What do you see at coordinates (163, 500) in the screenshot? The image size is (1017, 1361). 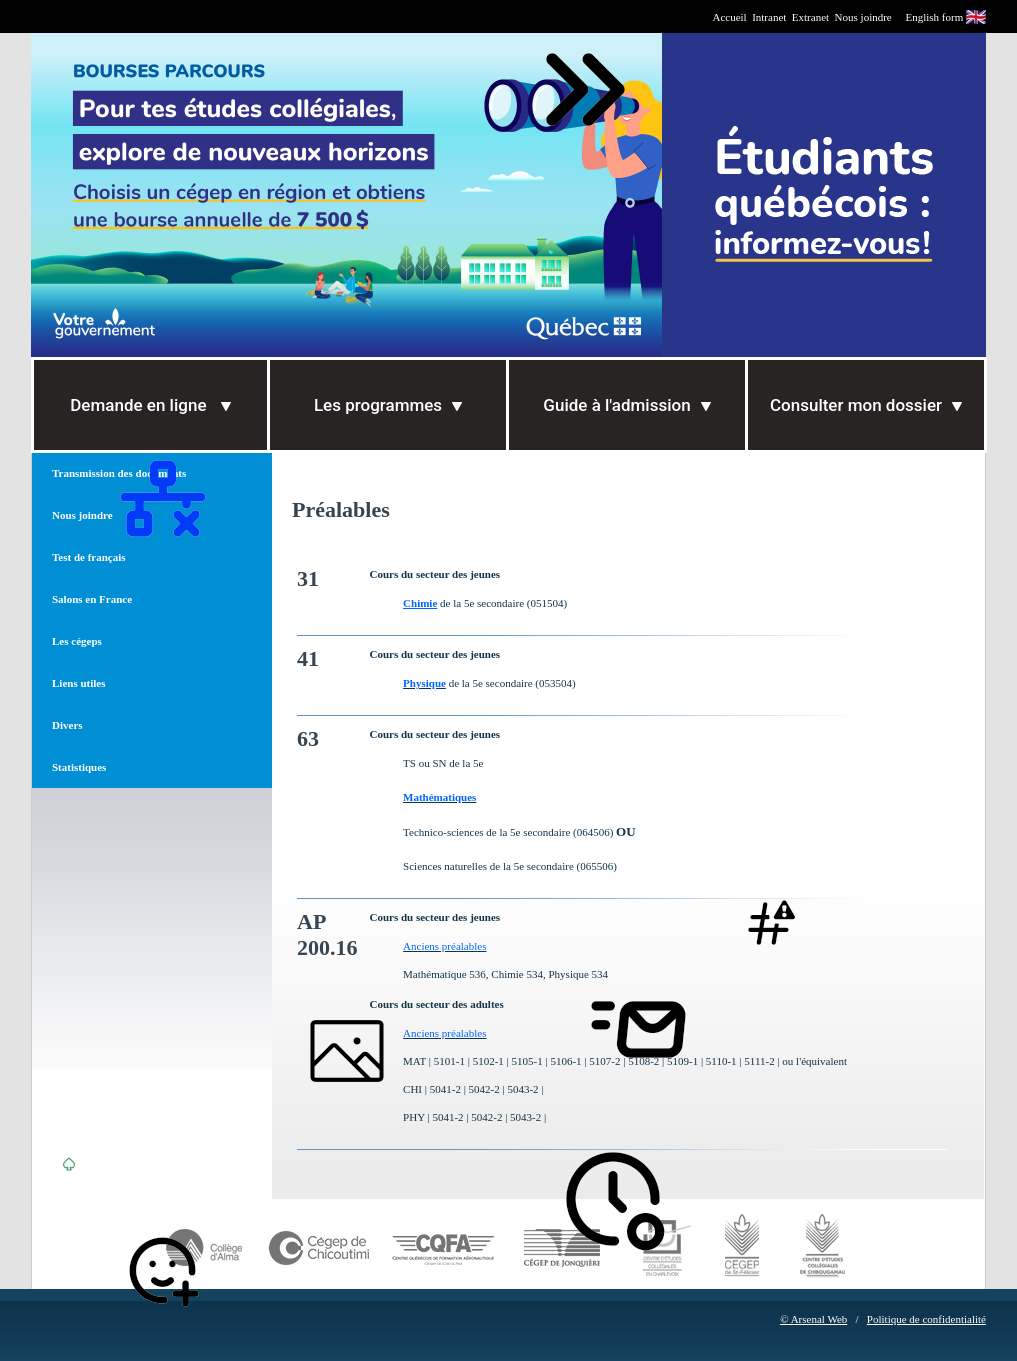 I see `network connection error or failure` at bounding box center [163, 500].